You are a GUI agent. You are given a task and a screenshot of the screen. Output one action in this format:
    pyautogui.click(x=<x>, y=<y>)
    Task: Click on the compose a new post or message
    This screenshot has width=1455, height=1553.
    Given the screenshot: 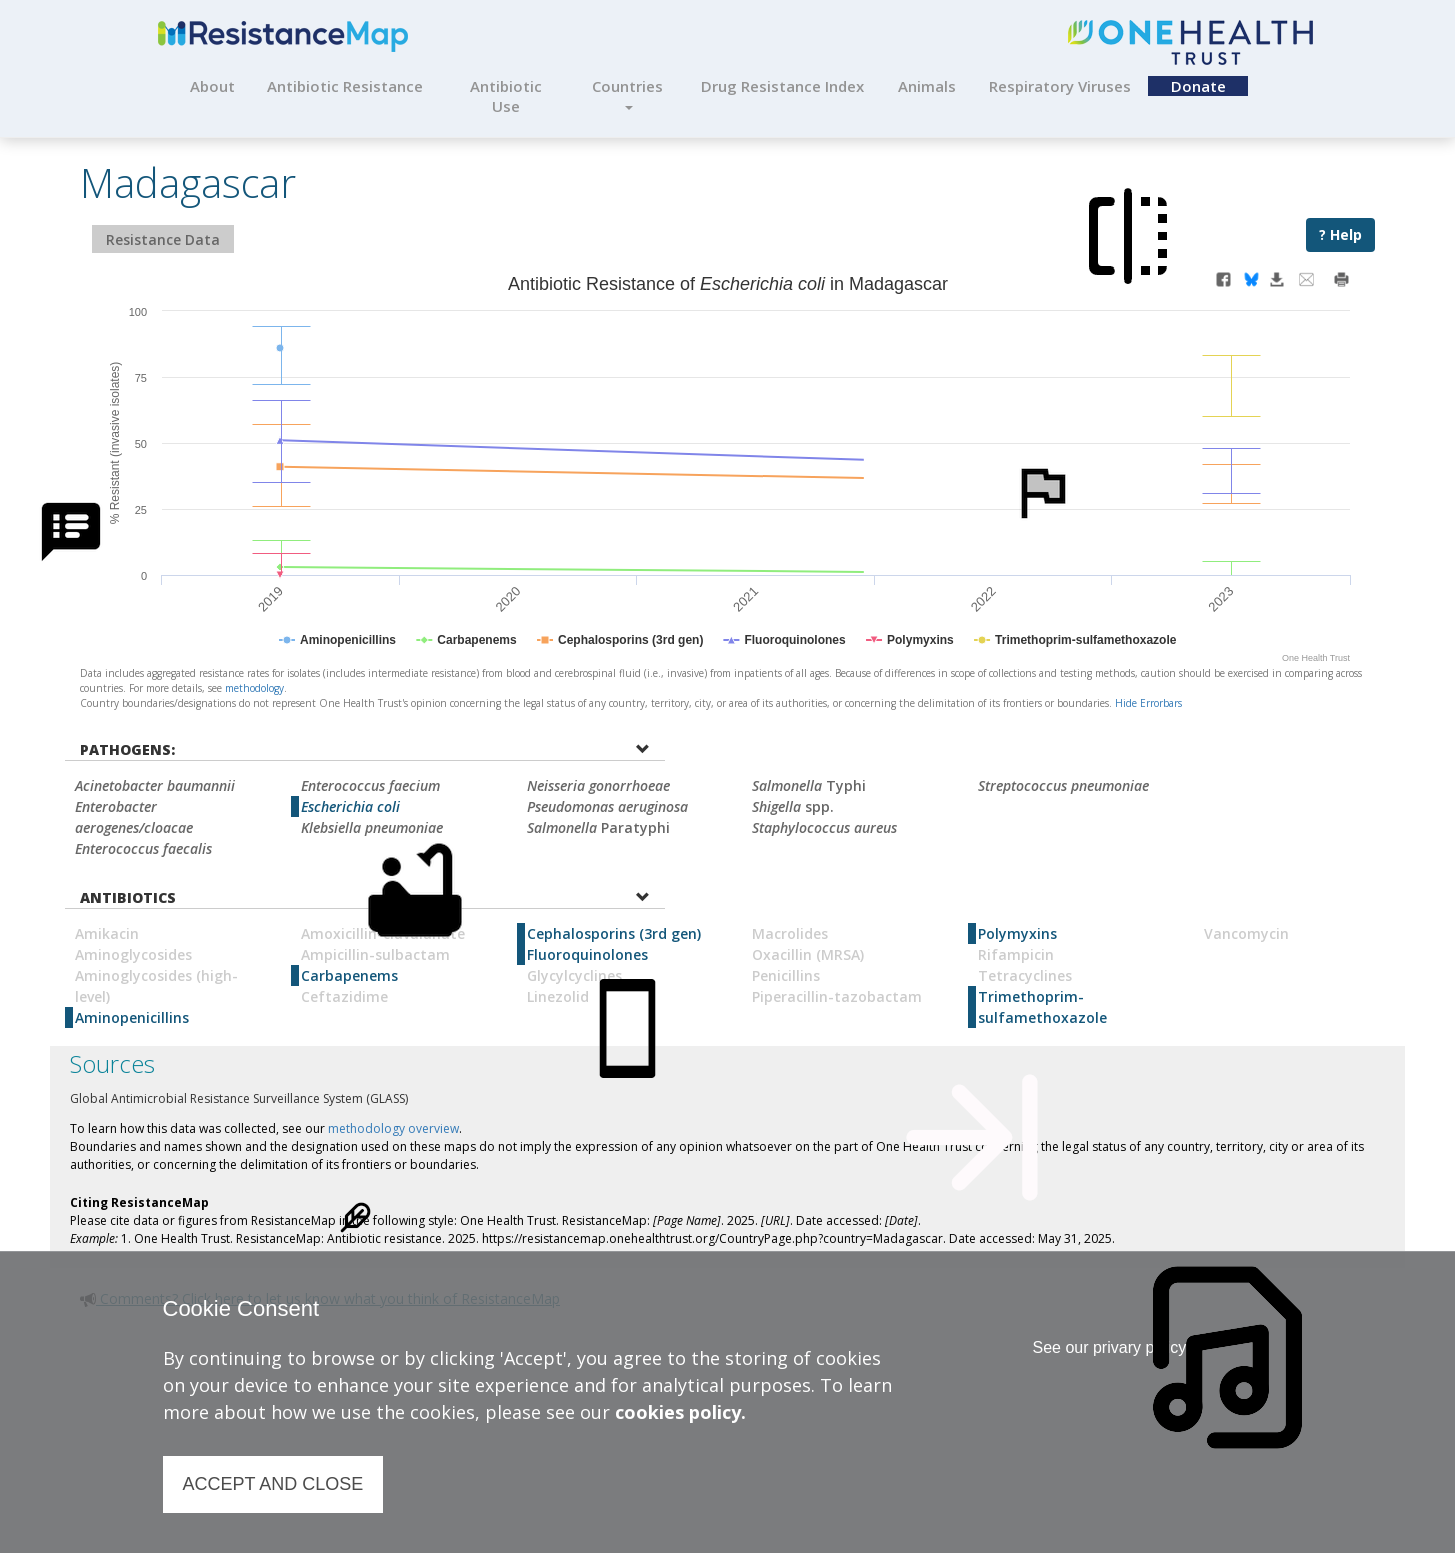 What is the action you would take?
    pyautogui.click(x=355, y=1218)
    